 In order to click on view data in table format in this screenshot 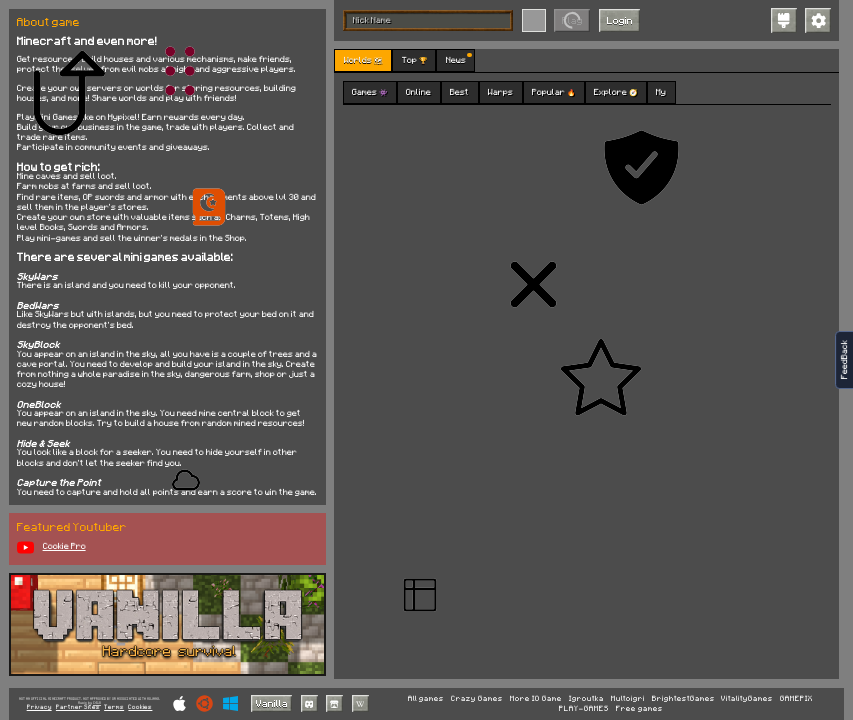, I will do `click(420, 595)`.